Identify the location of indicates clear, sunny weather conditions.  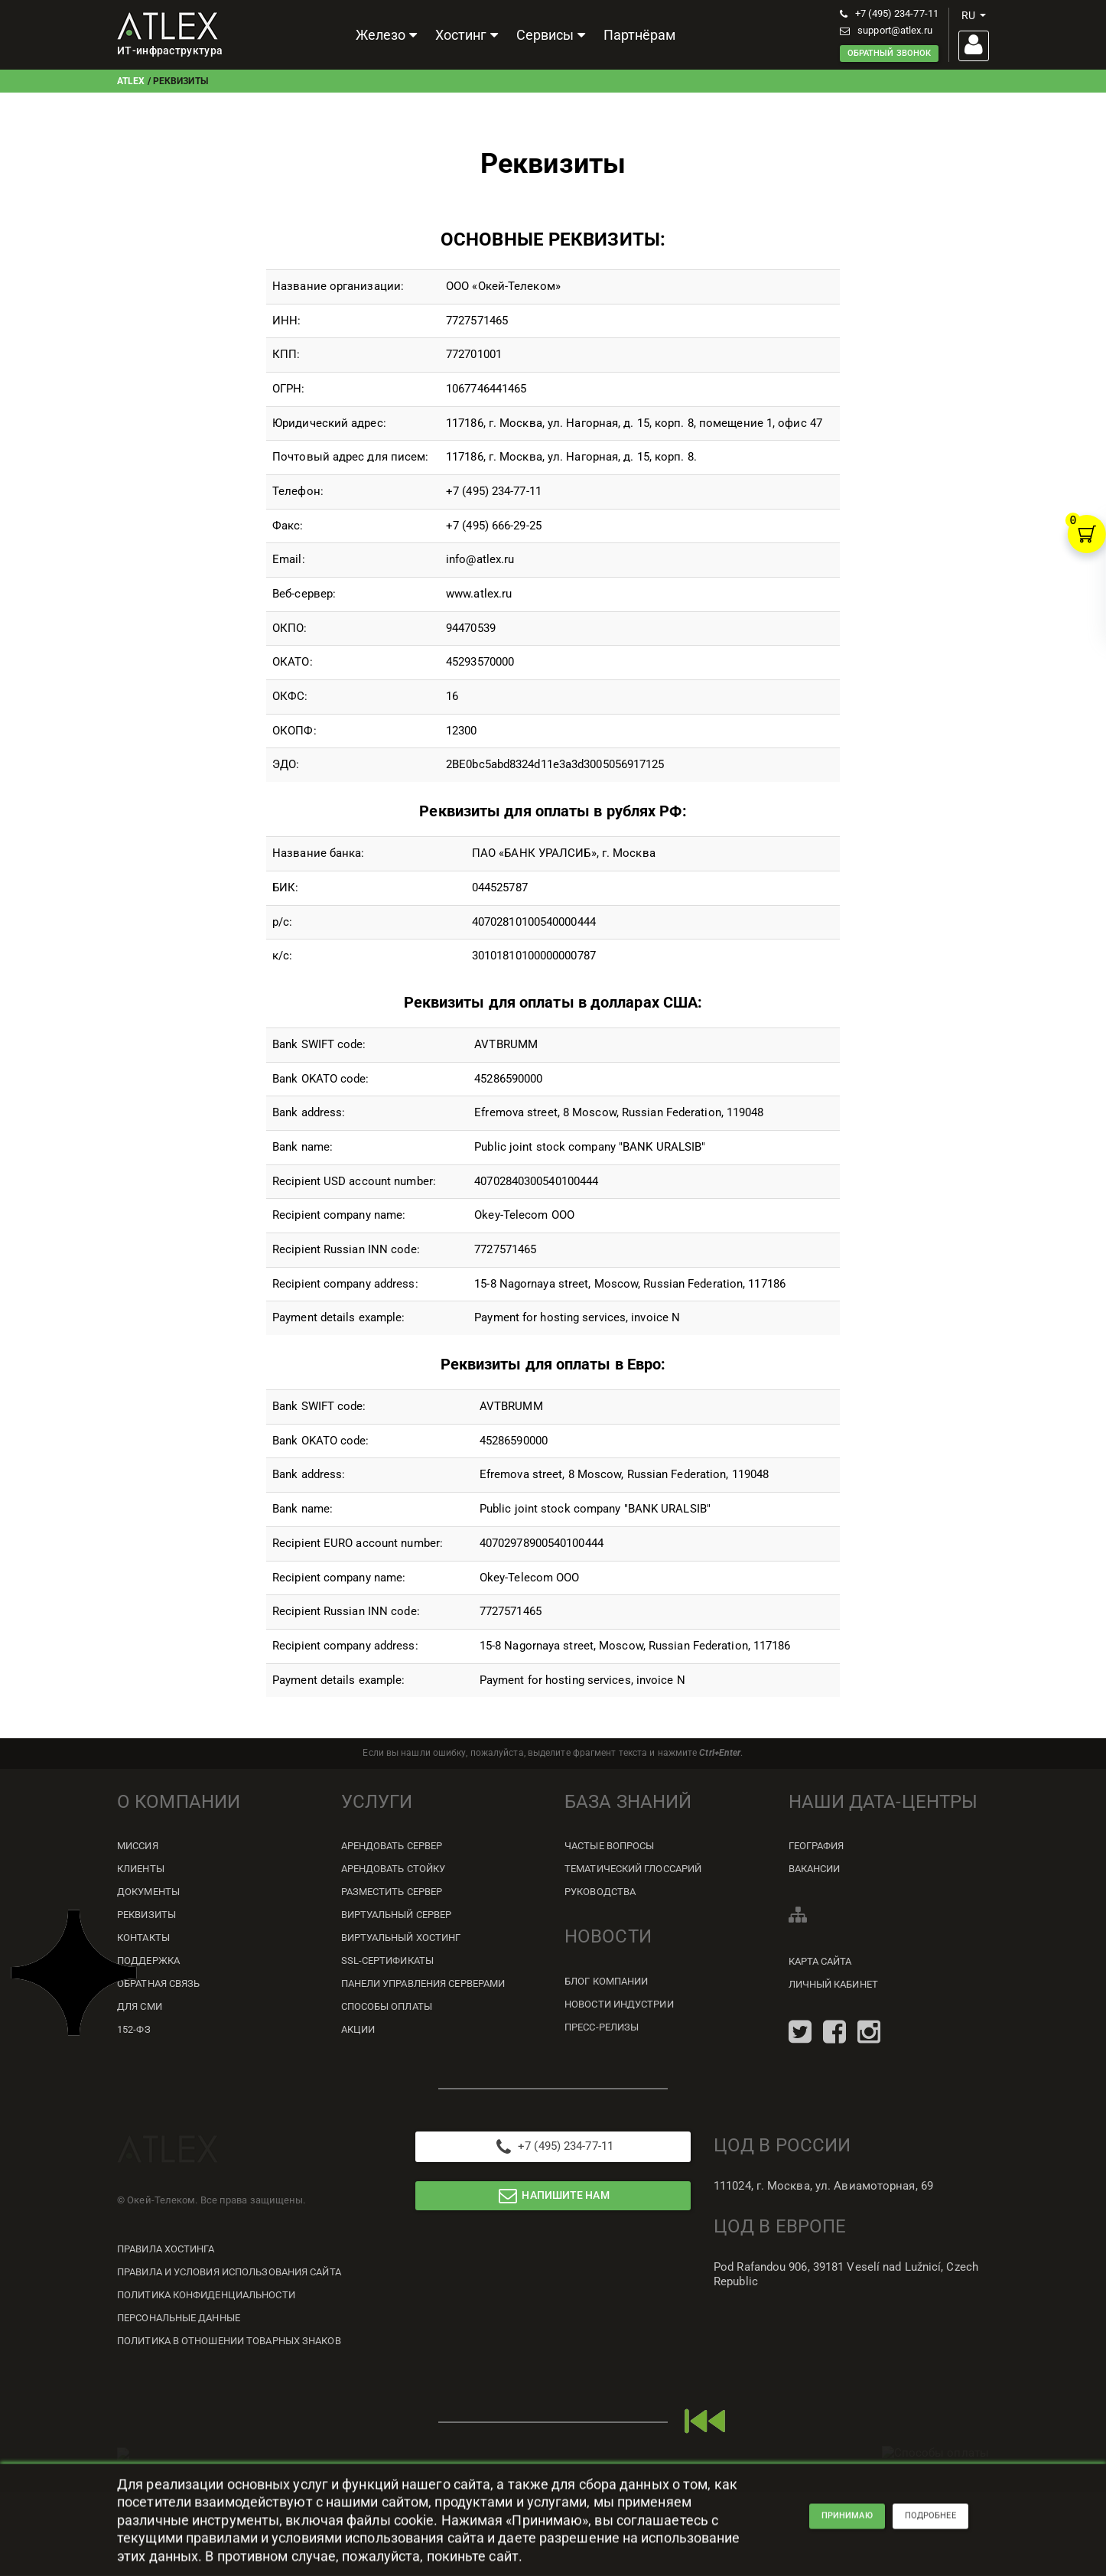
(73, 1972).